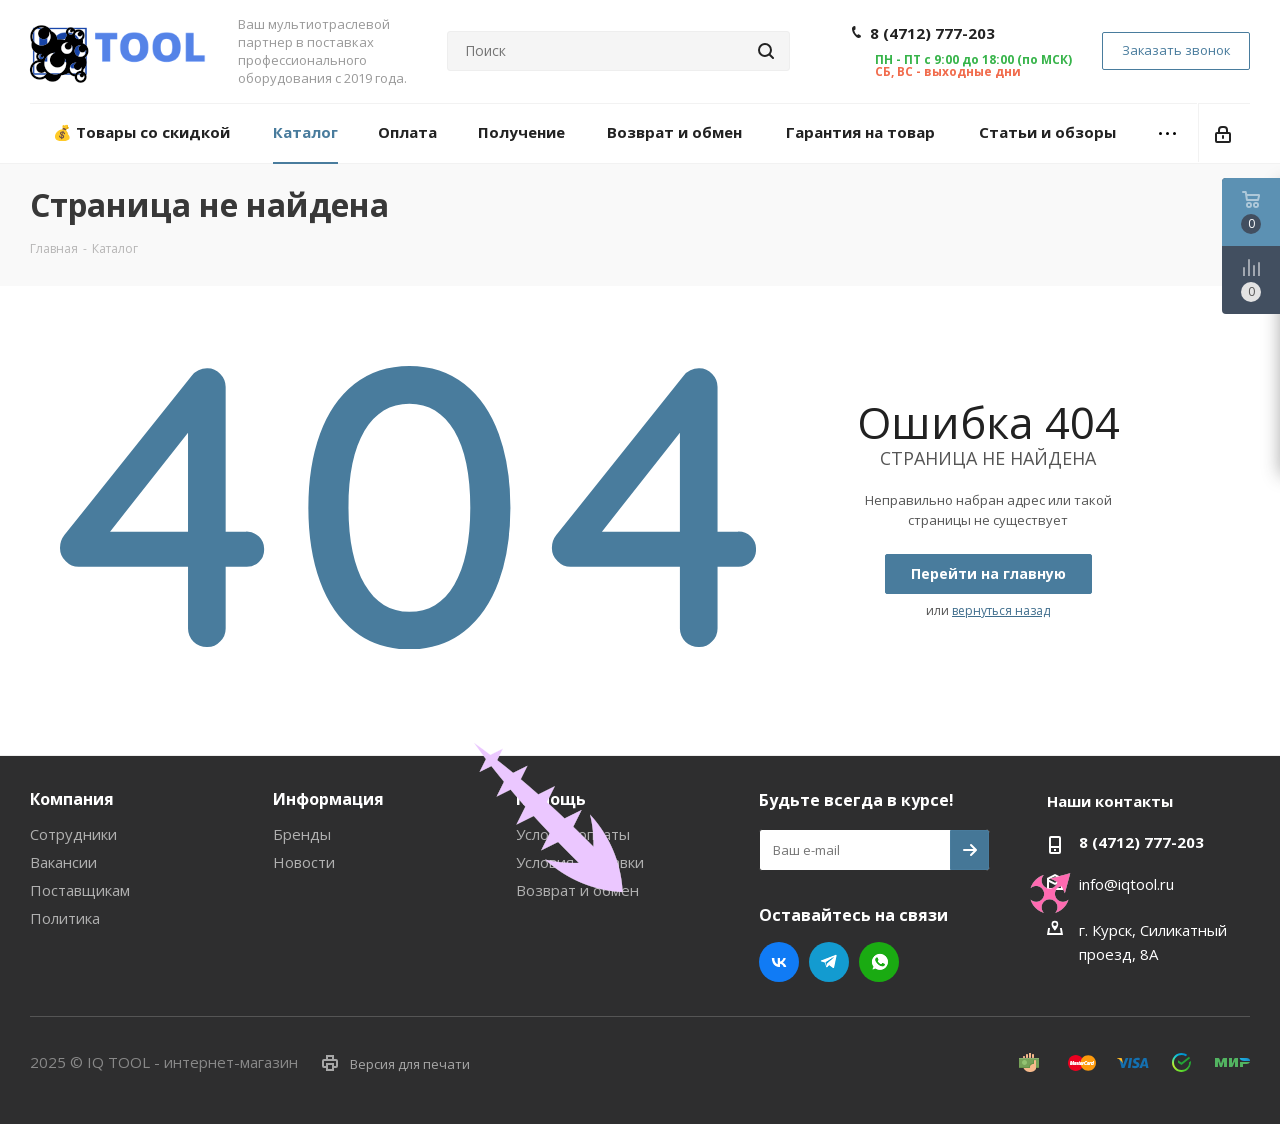  Describe the element at coordinates (58, 54) in the screenshot. I see `indicates foam or bubbles effect in game` at that location.